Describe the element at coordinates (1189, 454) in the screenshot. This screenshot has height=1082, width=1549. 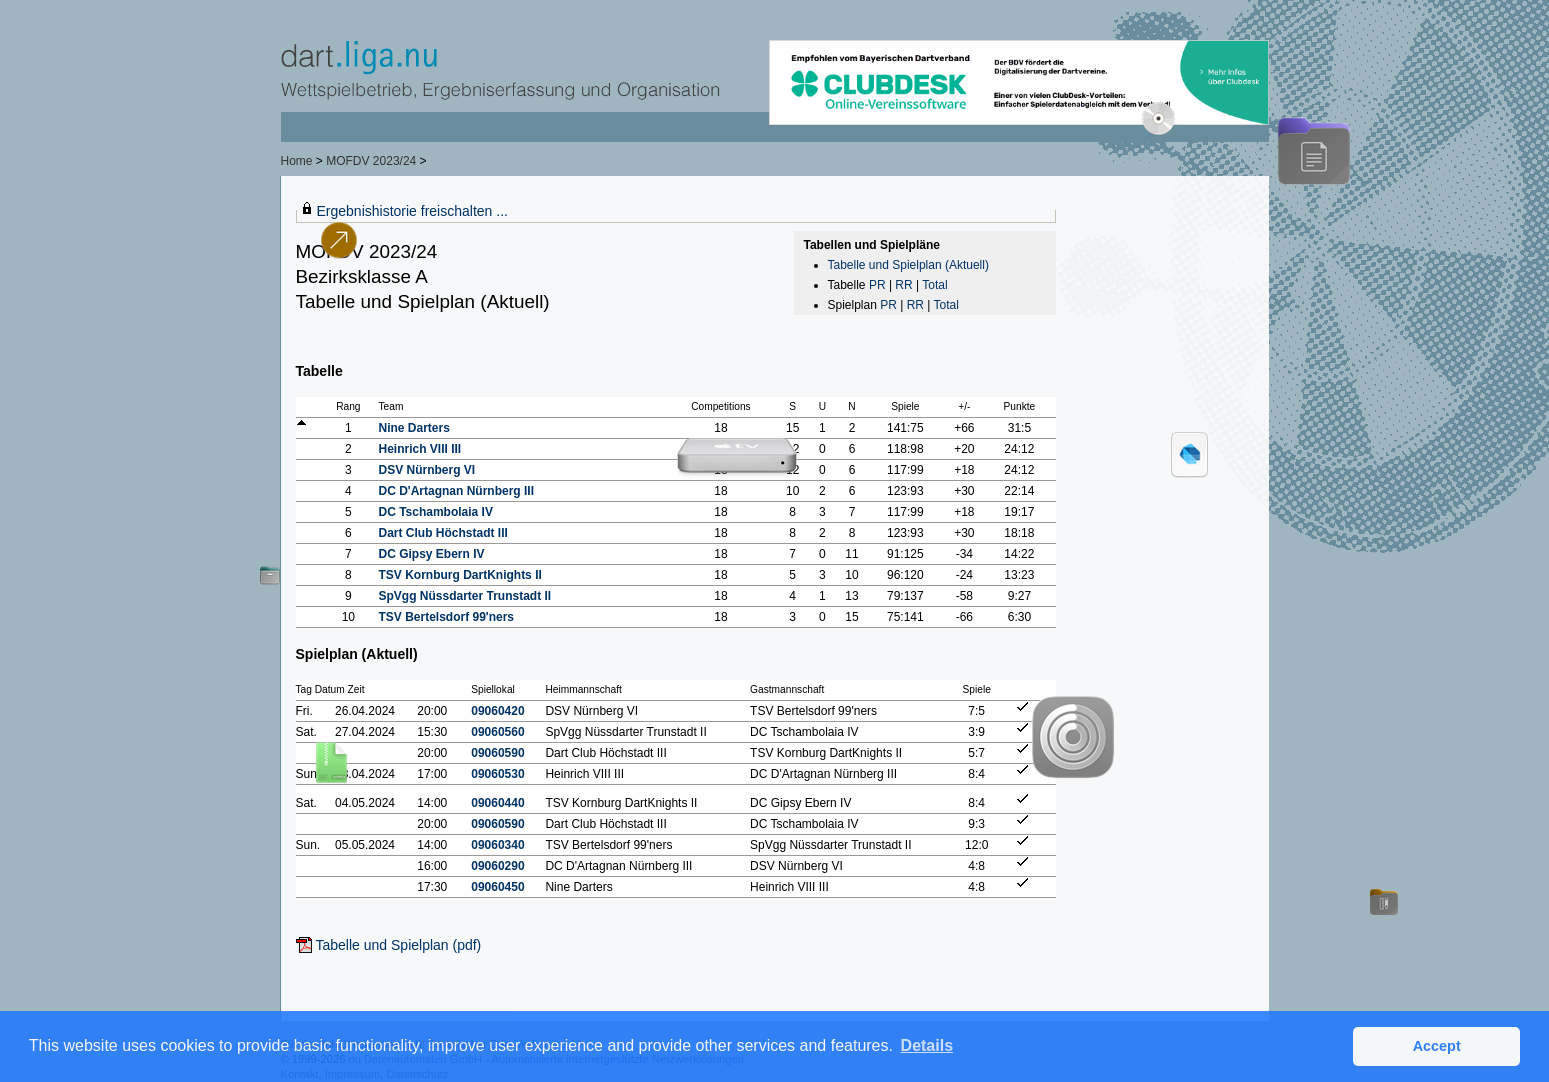
I see `a dart programming language source file` at that location.